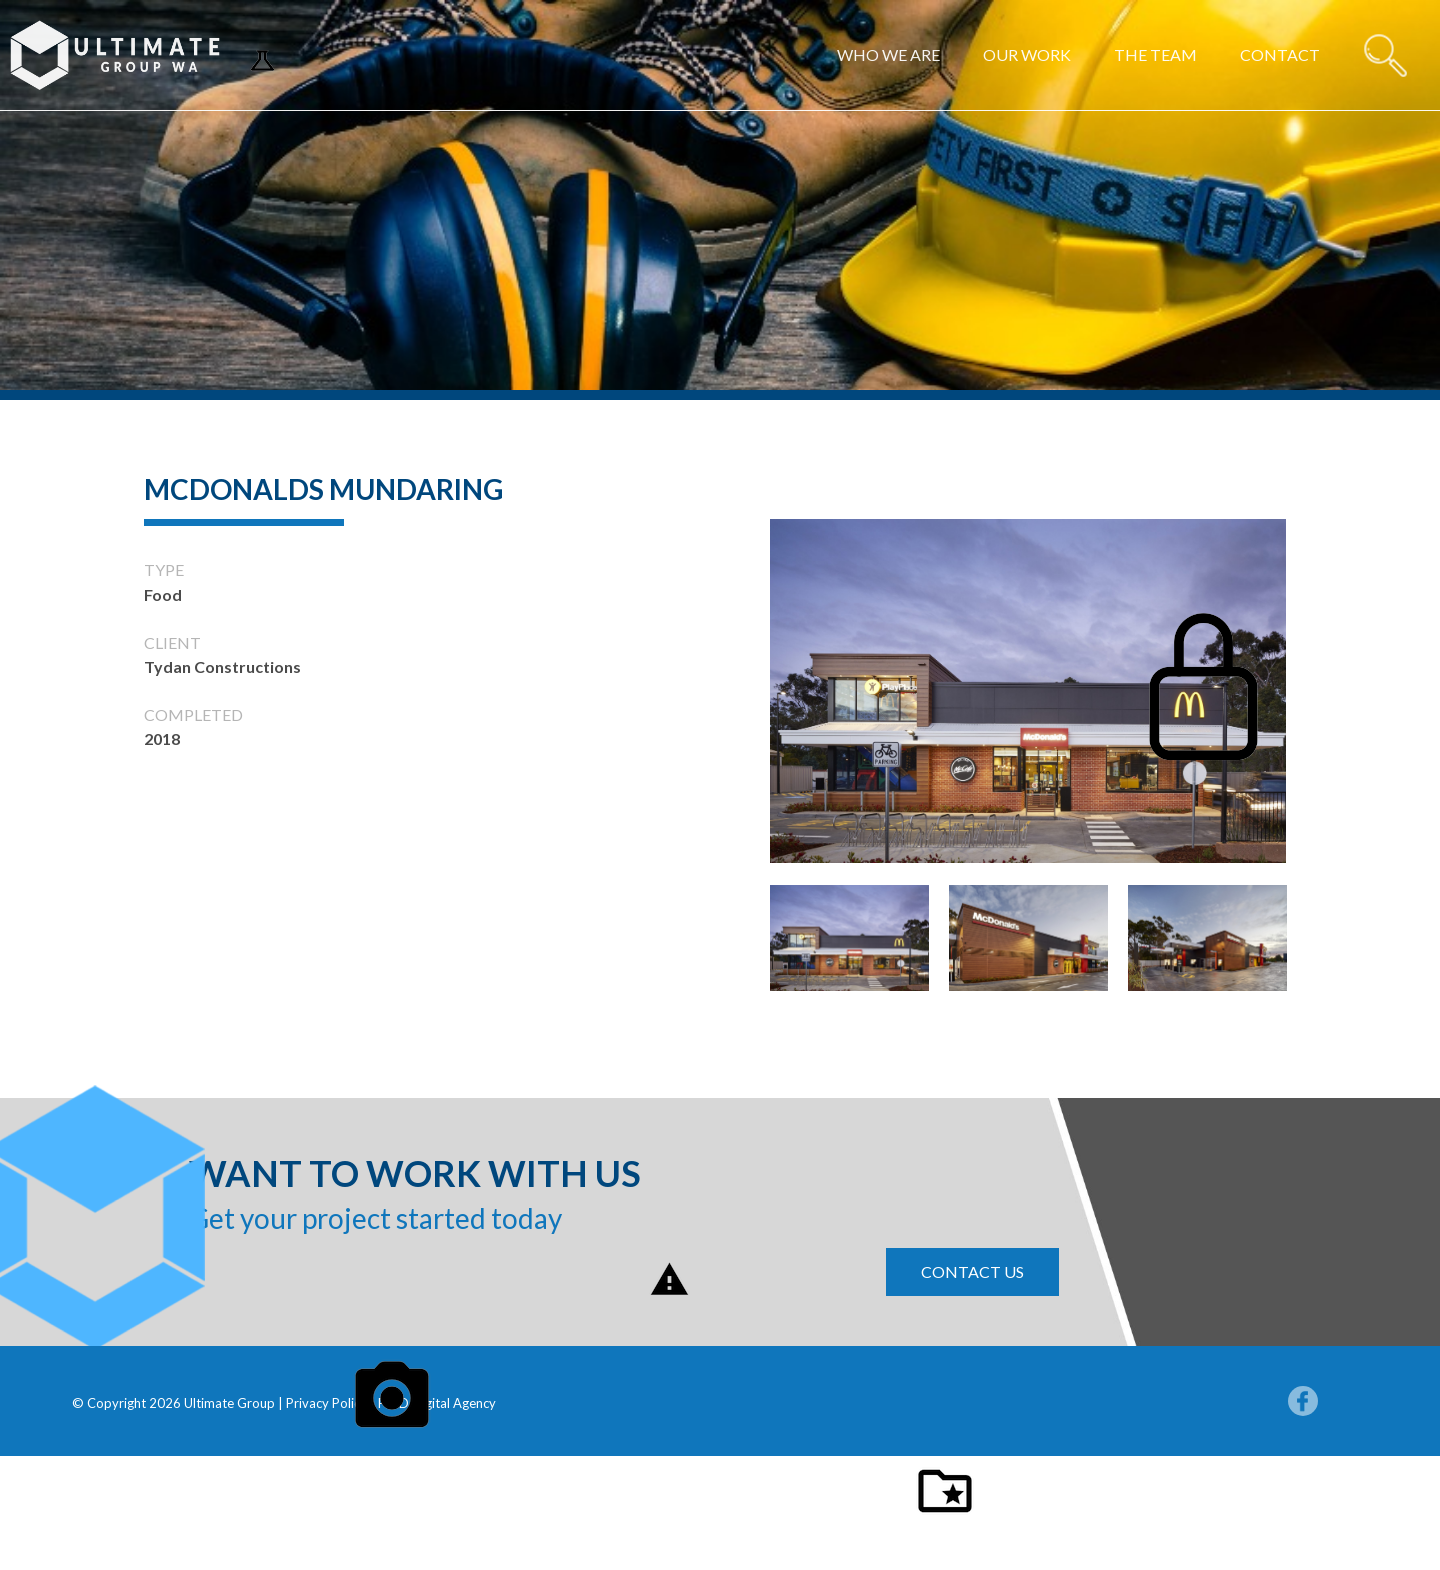 The width and height of the screenshot is (1440, 1570). What do you see at coordinates (392, 1398) in the screenshot?
I see `open camera to take a photo` at bounding box center [392, 1398].